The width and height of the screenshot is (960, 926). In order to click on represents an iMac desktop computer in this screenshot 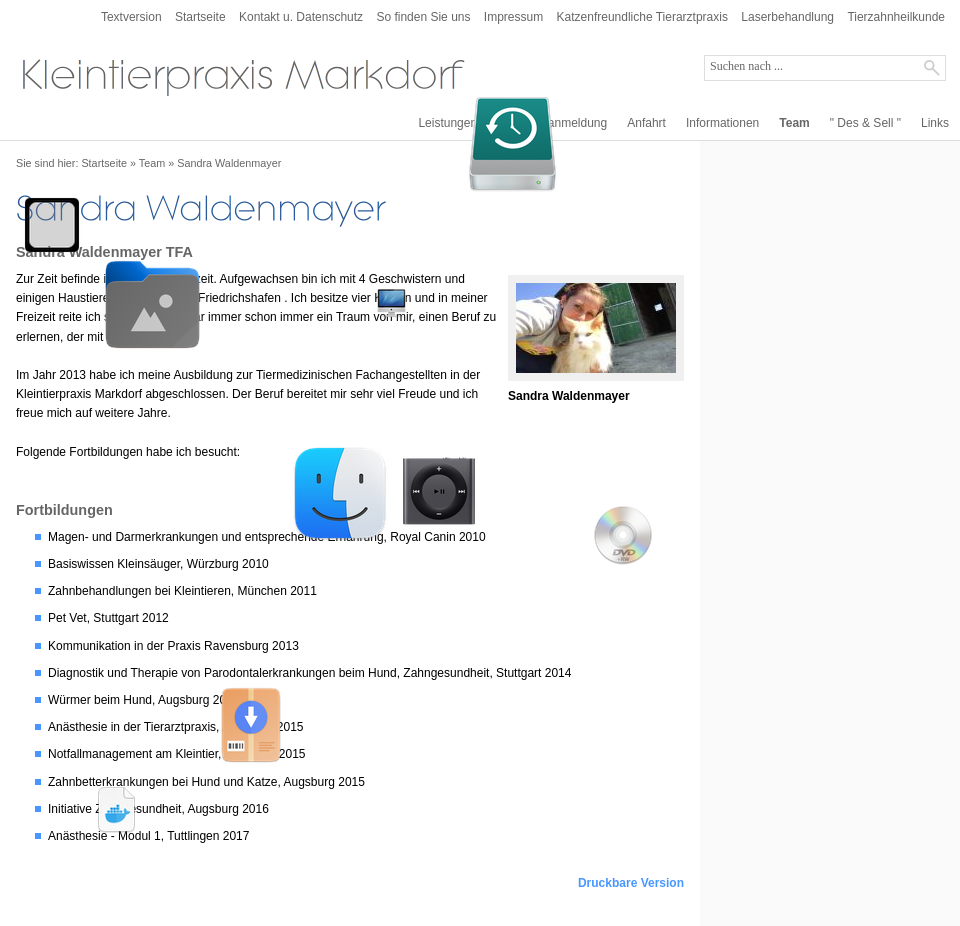, I will do `click(391, 297)`.